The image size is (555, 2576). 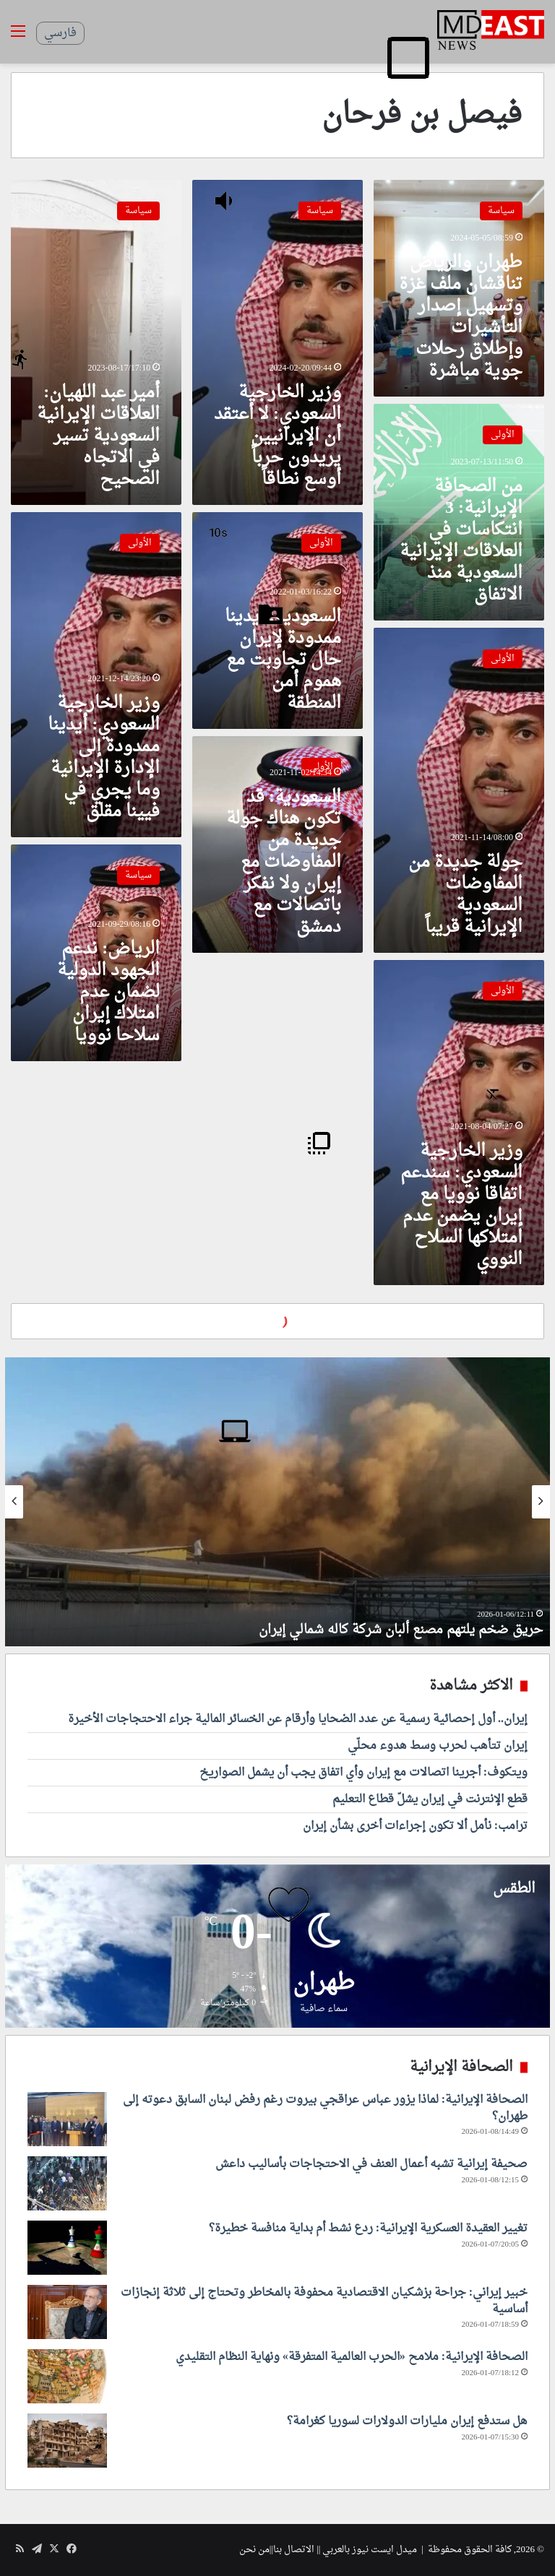 What do you see at coordinates (224, 201) in the screenshot?
I see `decrease audio volume` at bounding box center [224, 201].